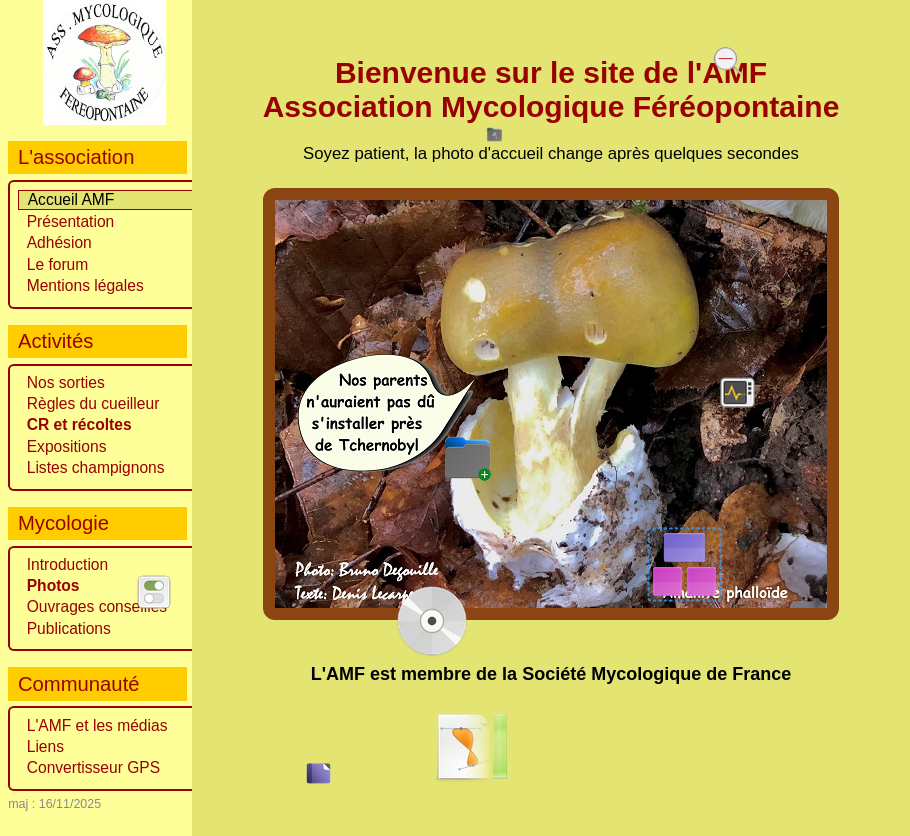 This screenshot has height=836, width=910. I want to click on open system monitor application, so click(737, 392).